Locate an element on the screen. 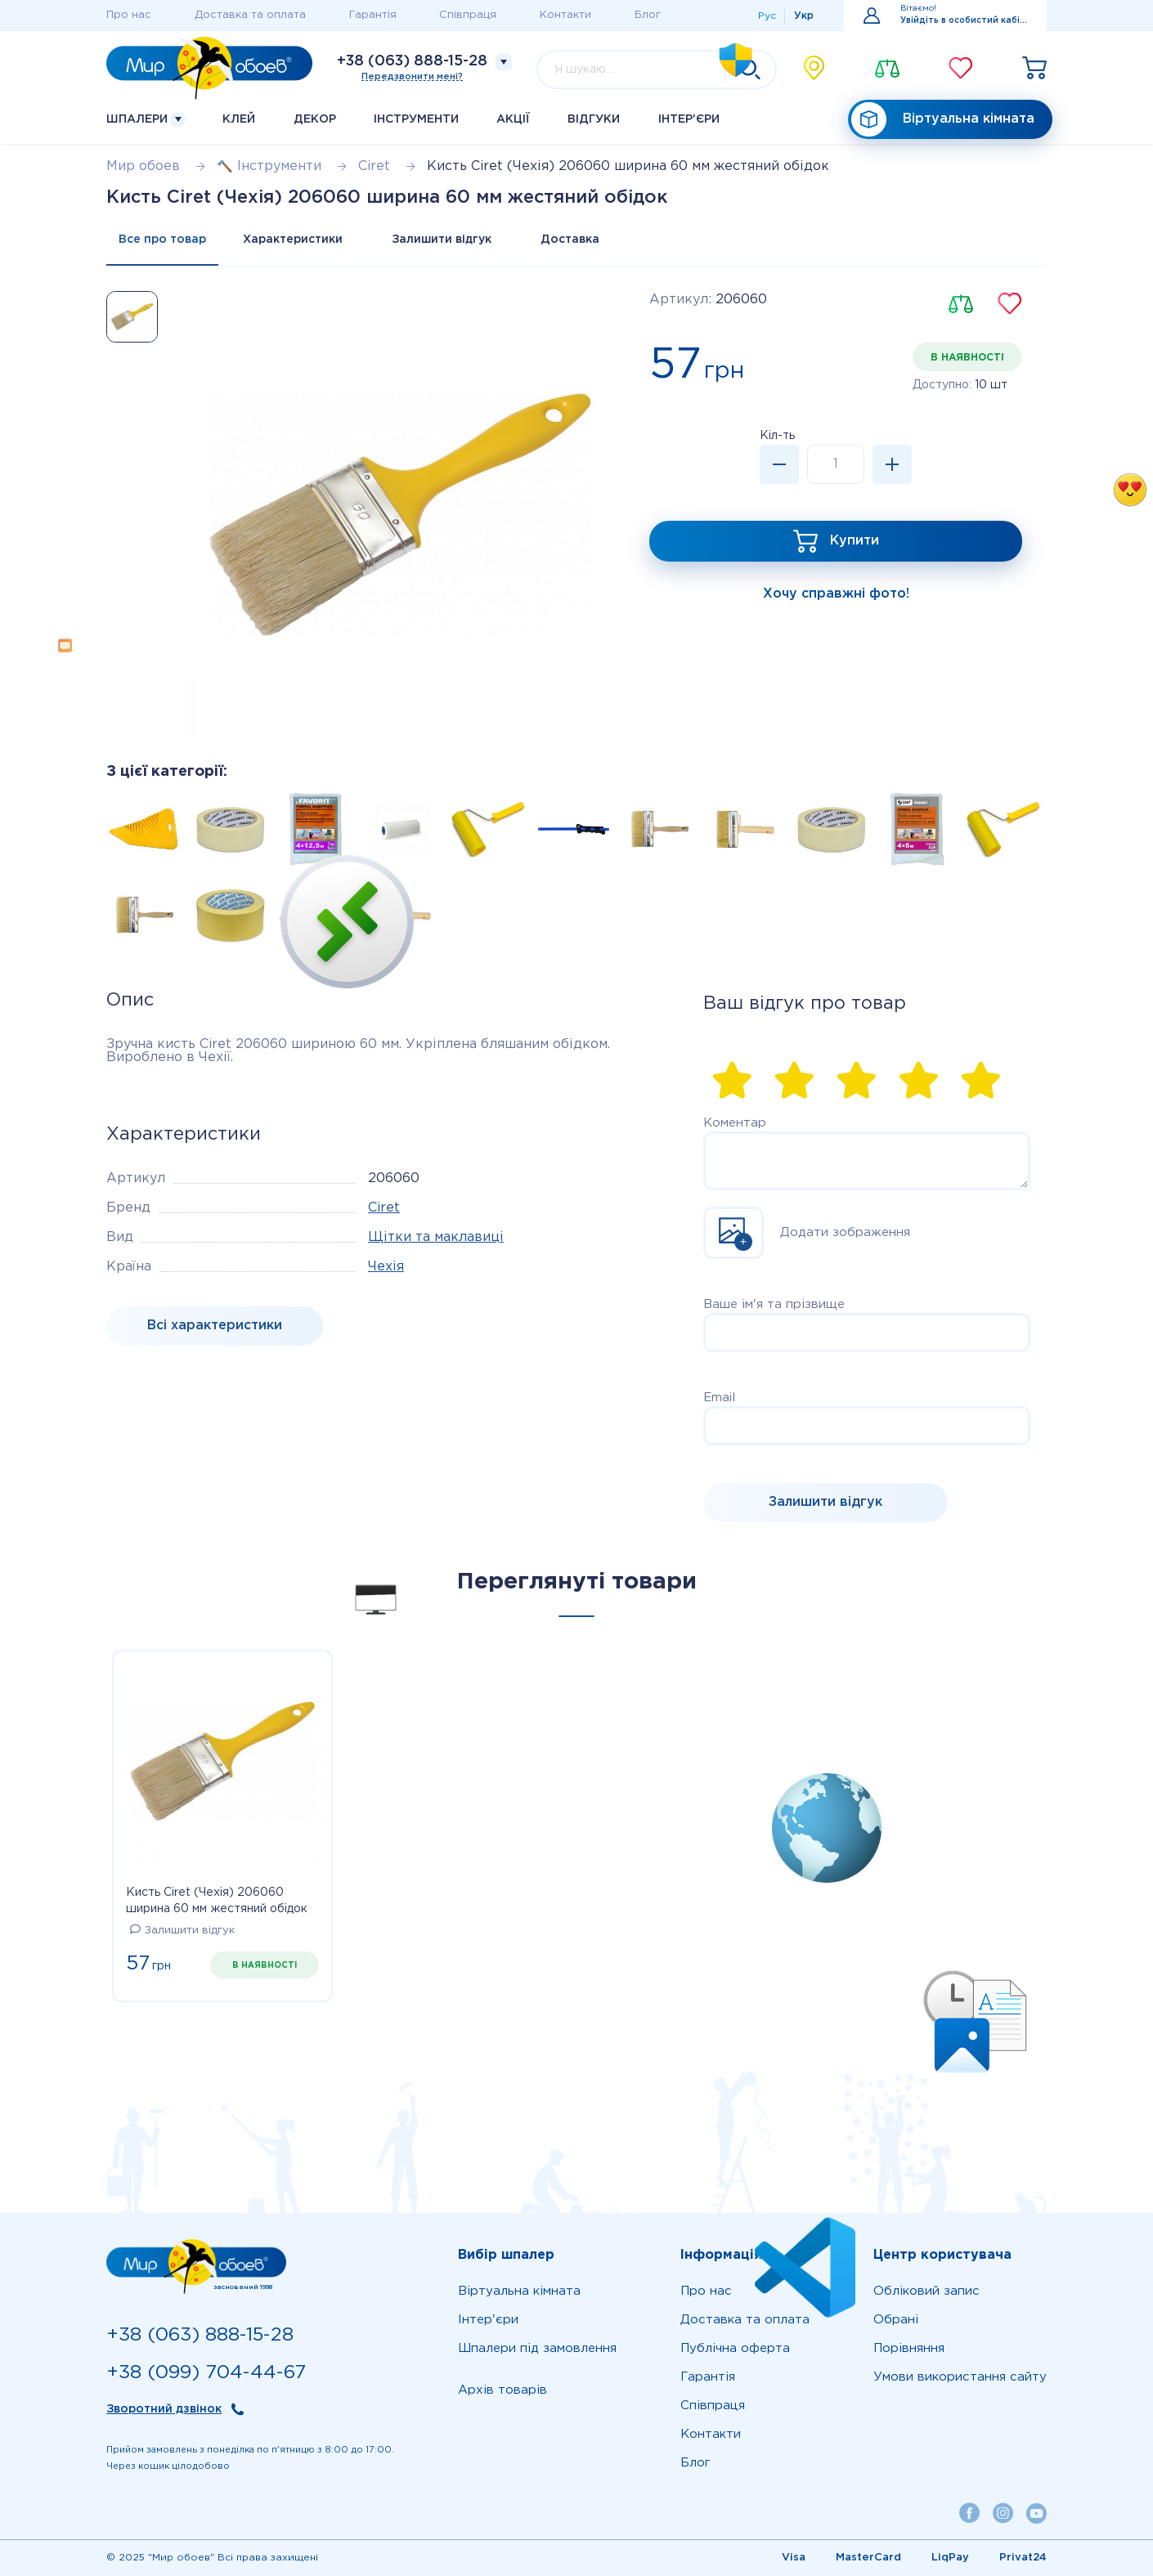 Image resolution: width=1153 pixels, height=2576 pixels. view recently accessed files or documents is located at coordinates (974, 2021).